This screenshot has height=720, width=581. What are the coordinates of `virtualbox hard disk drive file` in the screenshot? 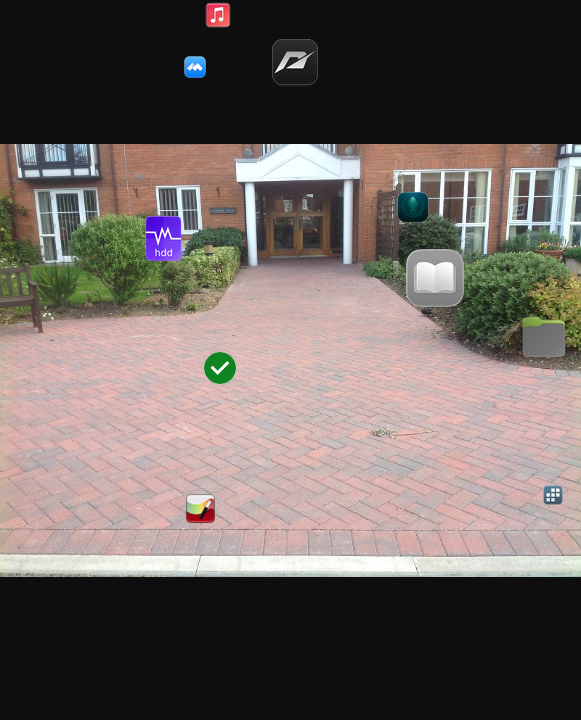 It's located at (163, 238).